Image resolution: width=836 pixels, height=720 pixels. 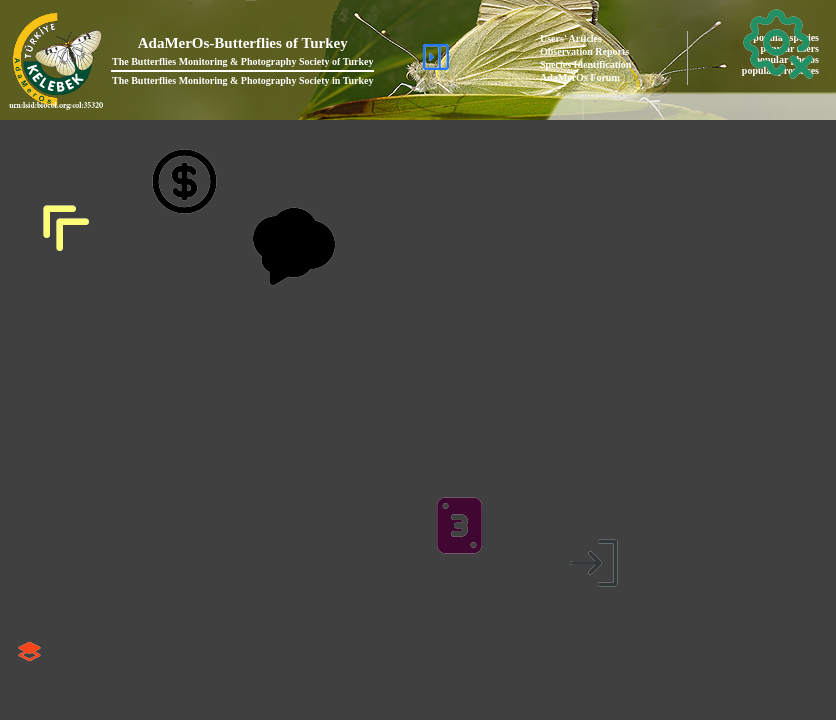 I want to click on view your account balance, so click(x=184, y=181).